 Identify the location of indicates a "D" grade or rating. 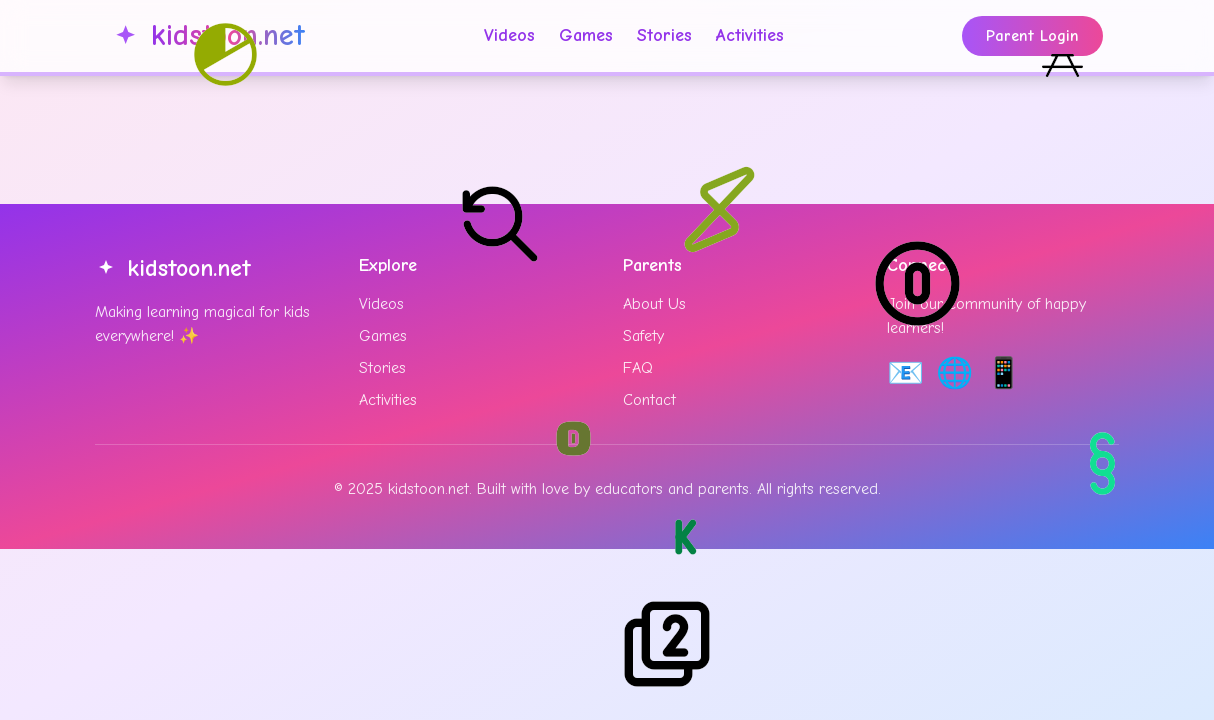
(573, 438).